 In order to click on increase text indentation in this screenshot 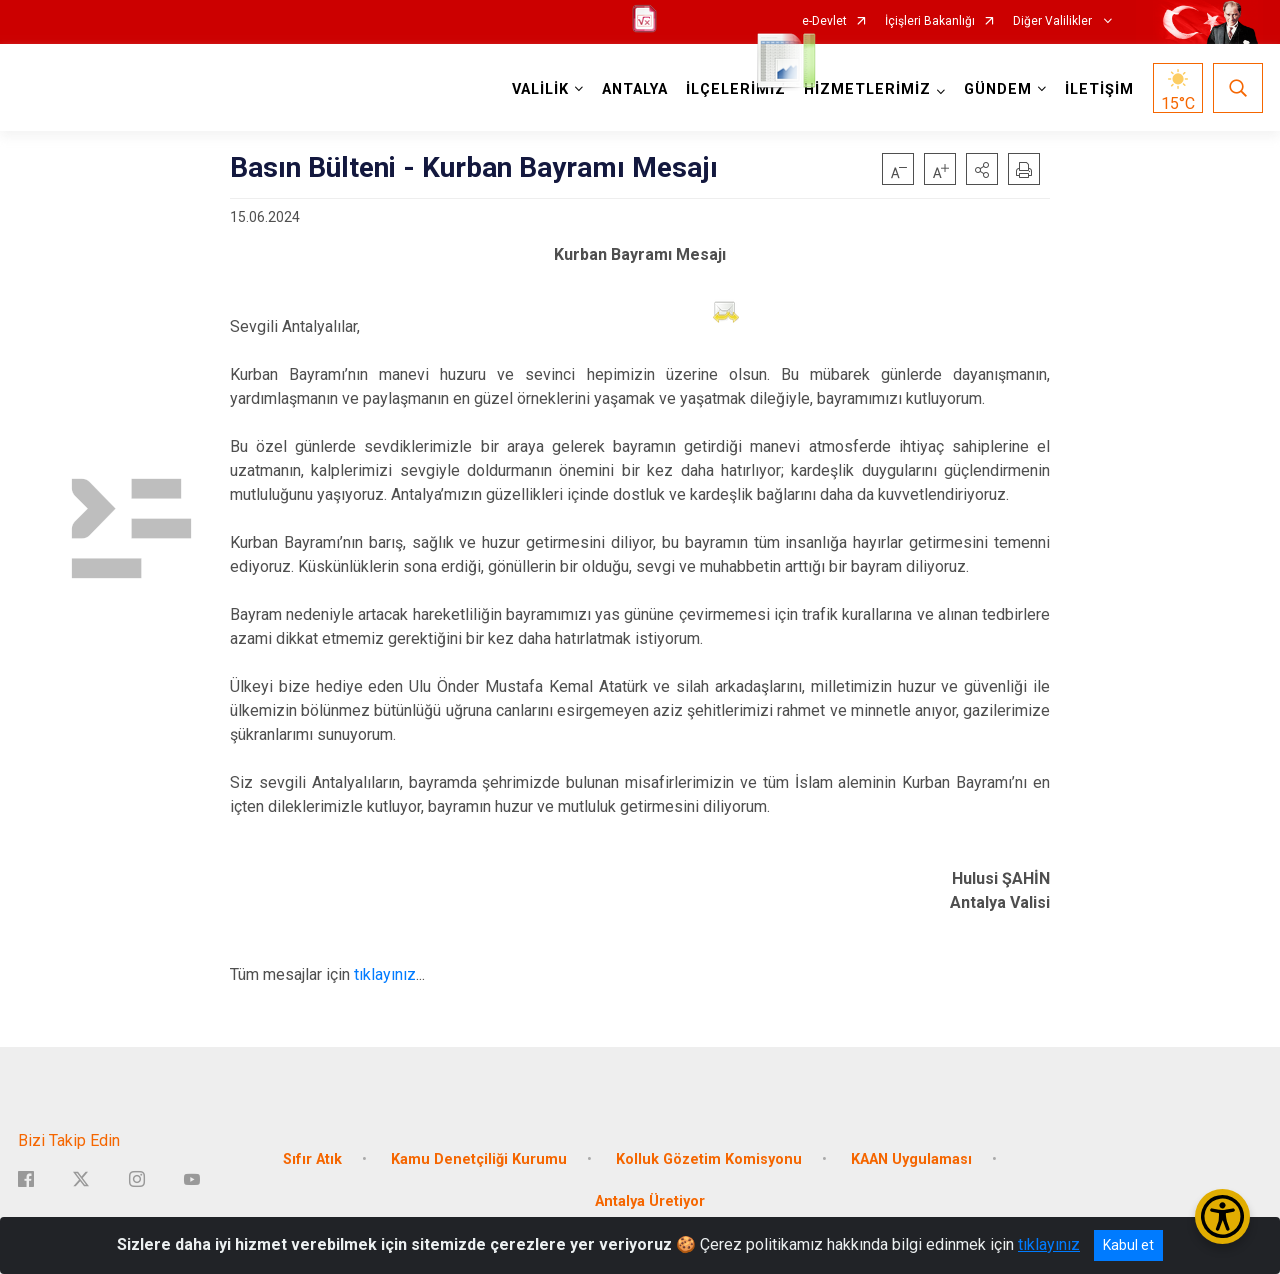, I will do `click(131, 528)`.